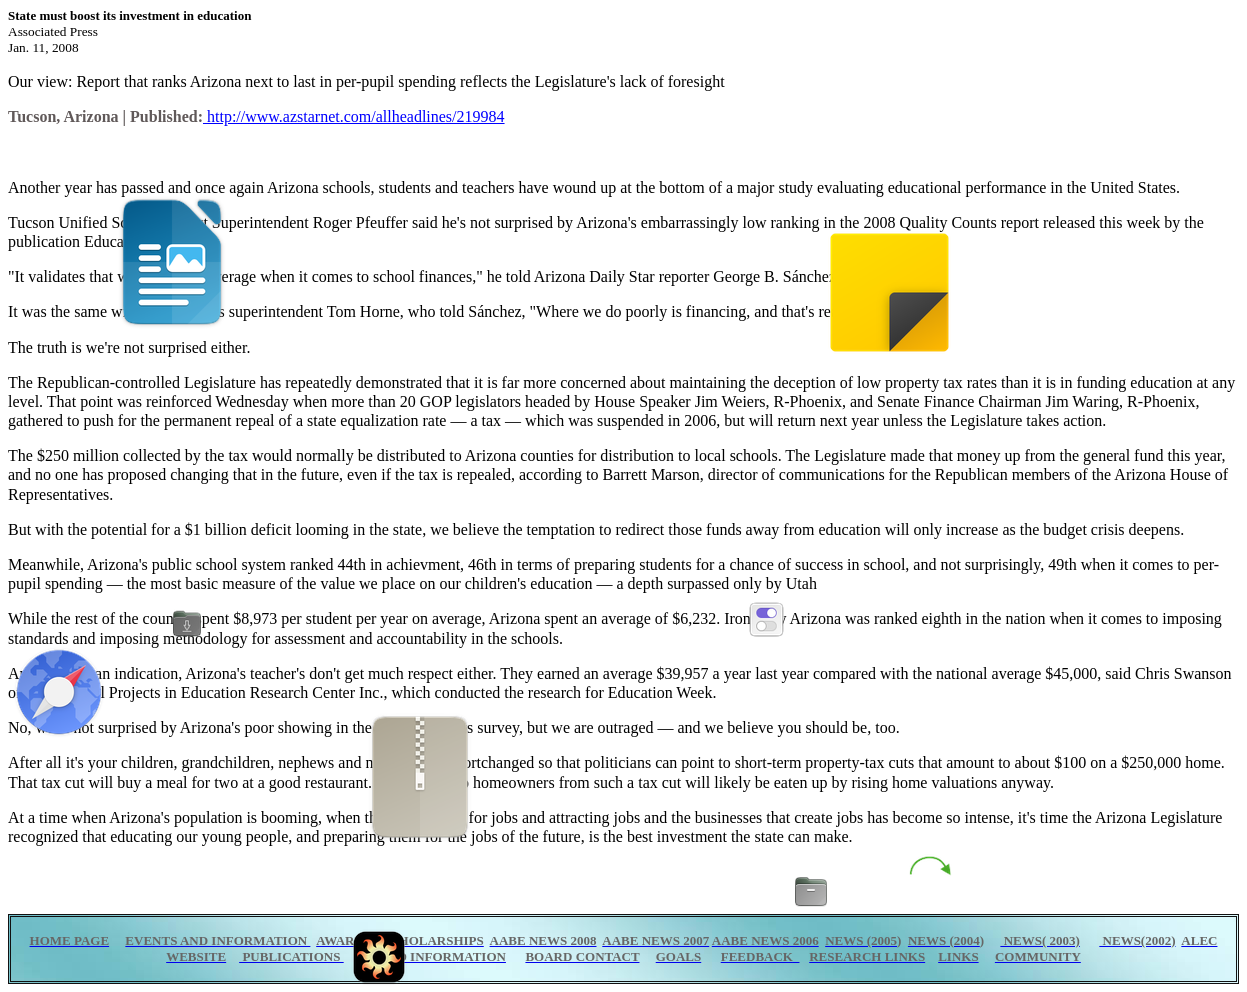 The width and height of the screenshot is (1247, 992). I want to click on open unity tweak tool settings, so click(766, 619).